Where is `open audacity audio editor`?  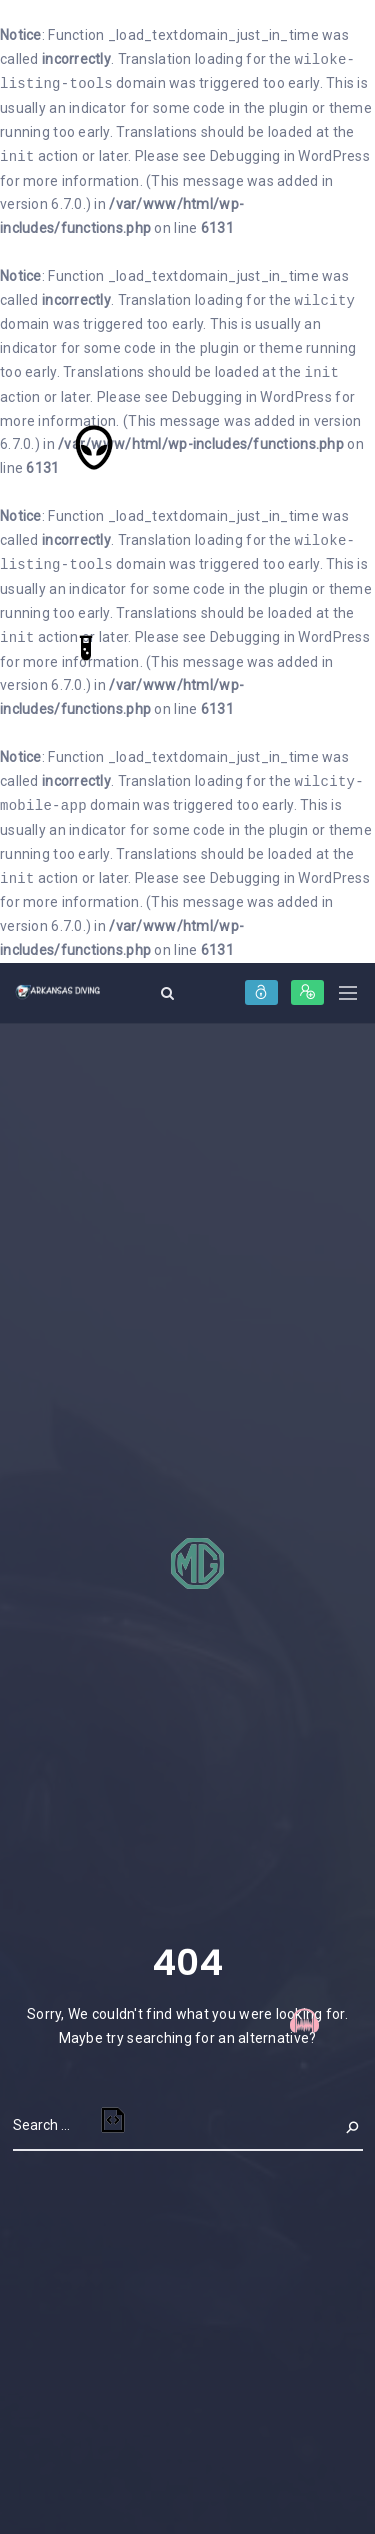 open audacity audio editor is located at coordinates (304, 2020).